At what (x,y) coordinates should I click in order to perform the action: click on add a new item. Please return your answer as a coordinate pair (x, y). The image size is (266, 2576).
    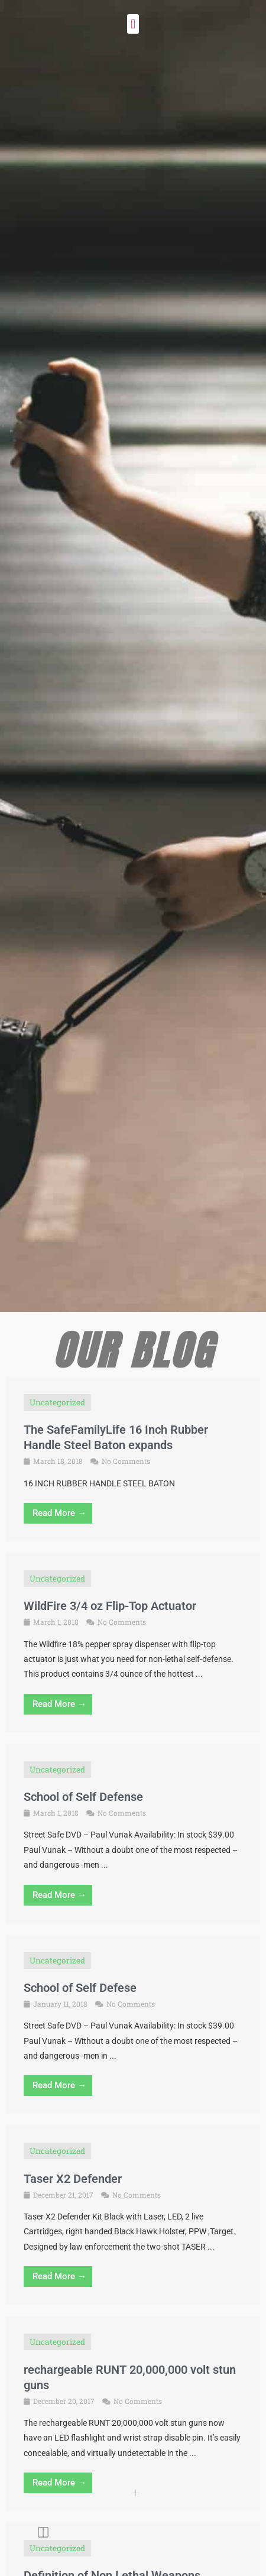
    Looking at the image, I should click on (135, 2493).